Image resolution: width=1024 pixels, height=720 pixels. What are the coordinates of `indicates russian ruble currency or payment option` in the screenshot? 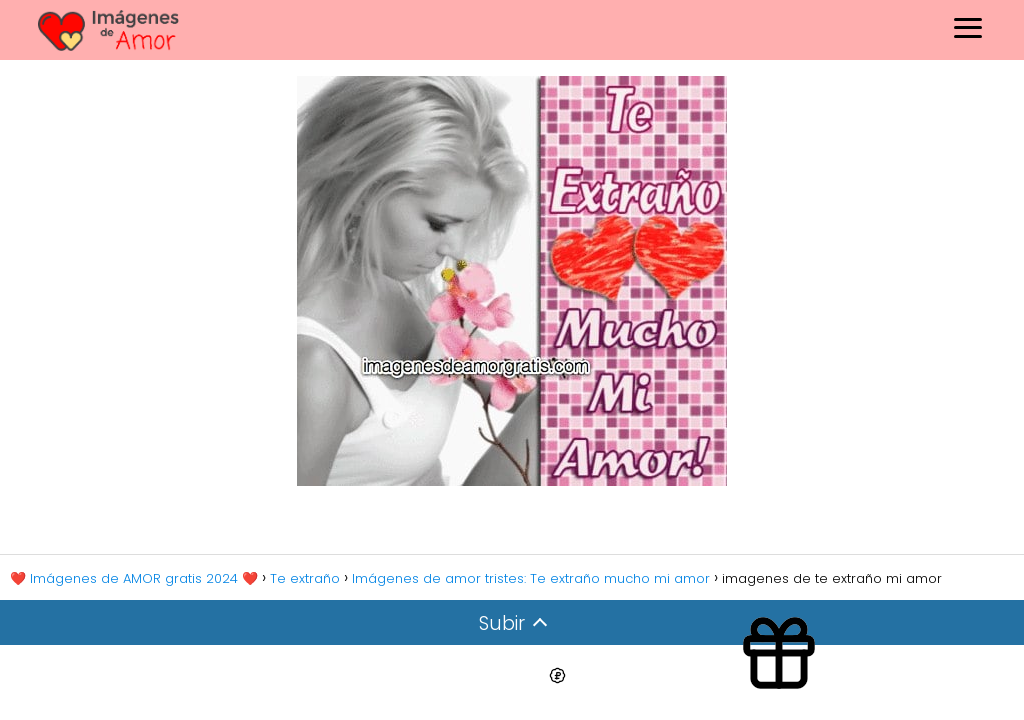 It's located at (557, 675).